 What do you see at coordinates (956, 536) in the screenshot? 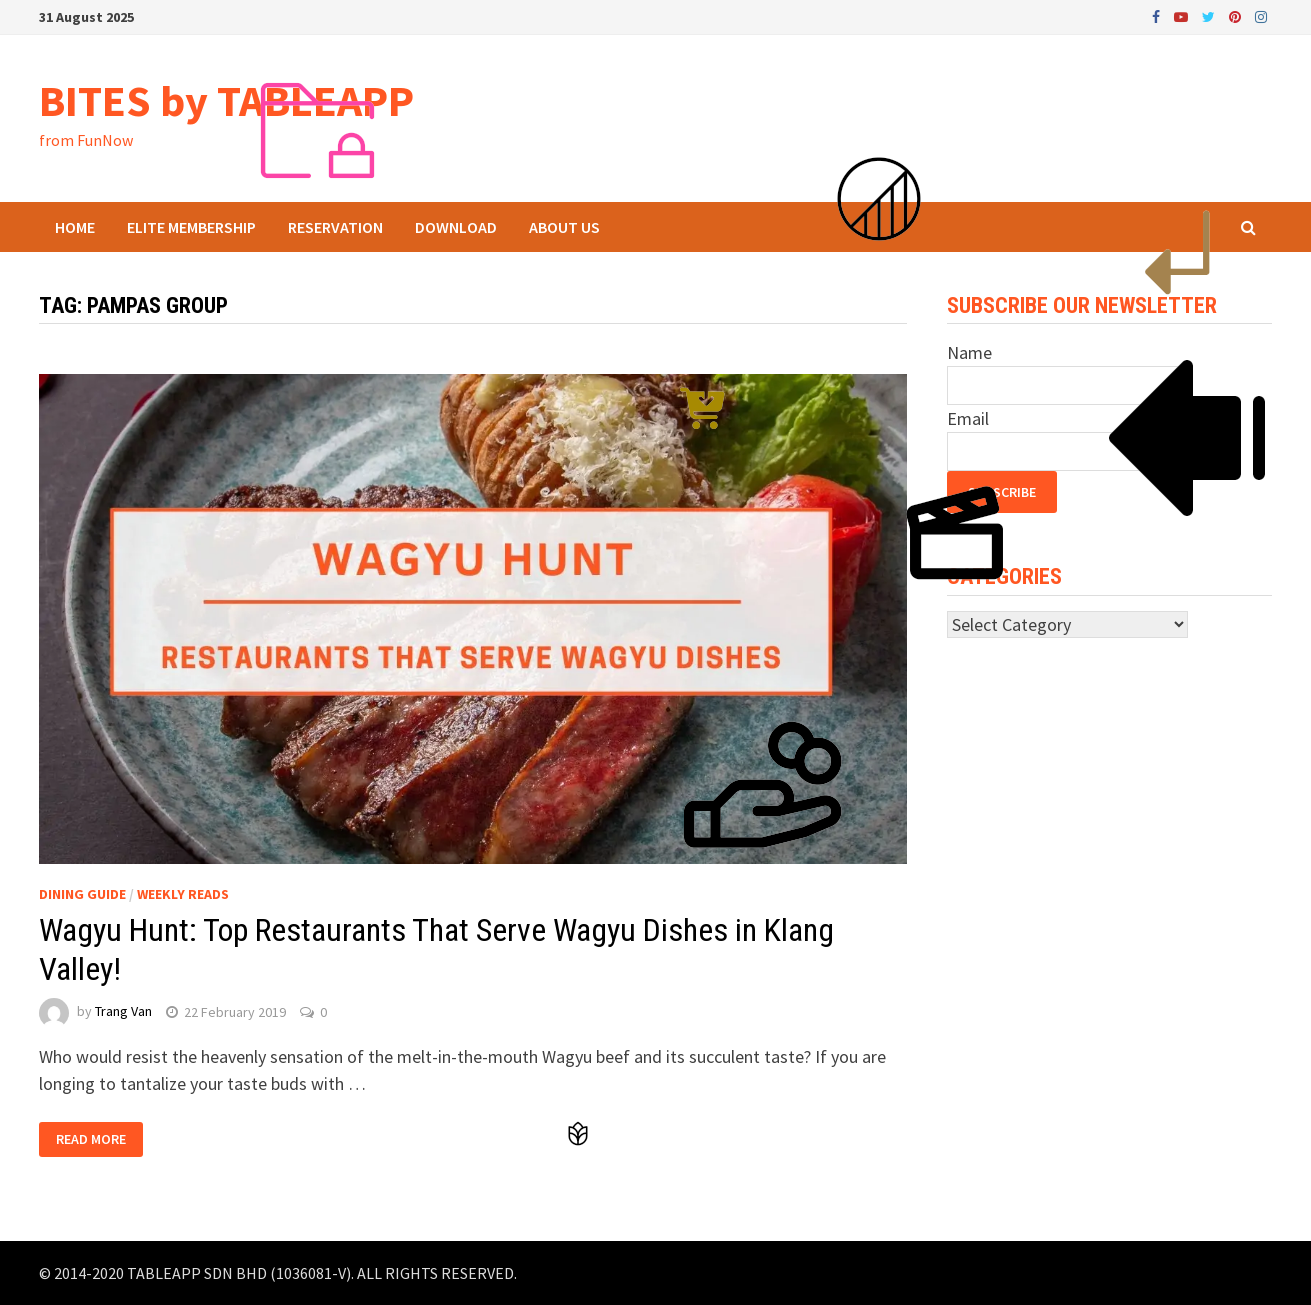
I see `access video or movie content` at bounding box center [956, 536].